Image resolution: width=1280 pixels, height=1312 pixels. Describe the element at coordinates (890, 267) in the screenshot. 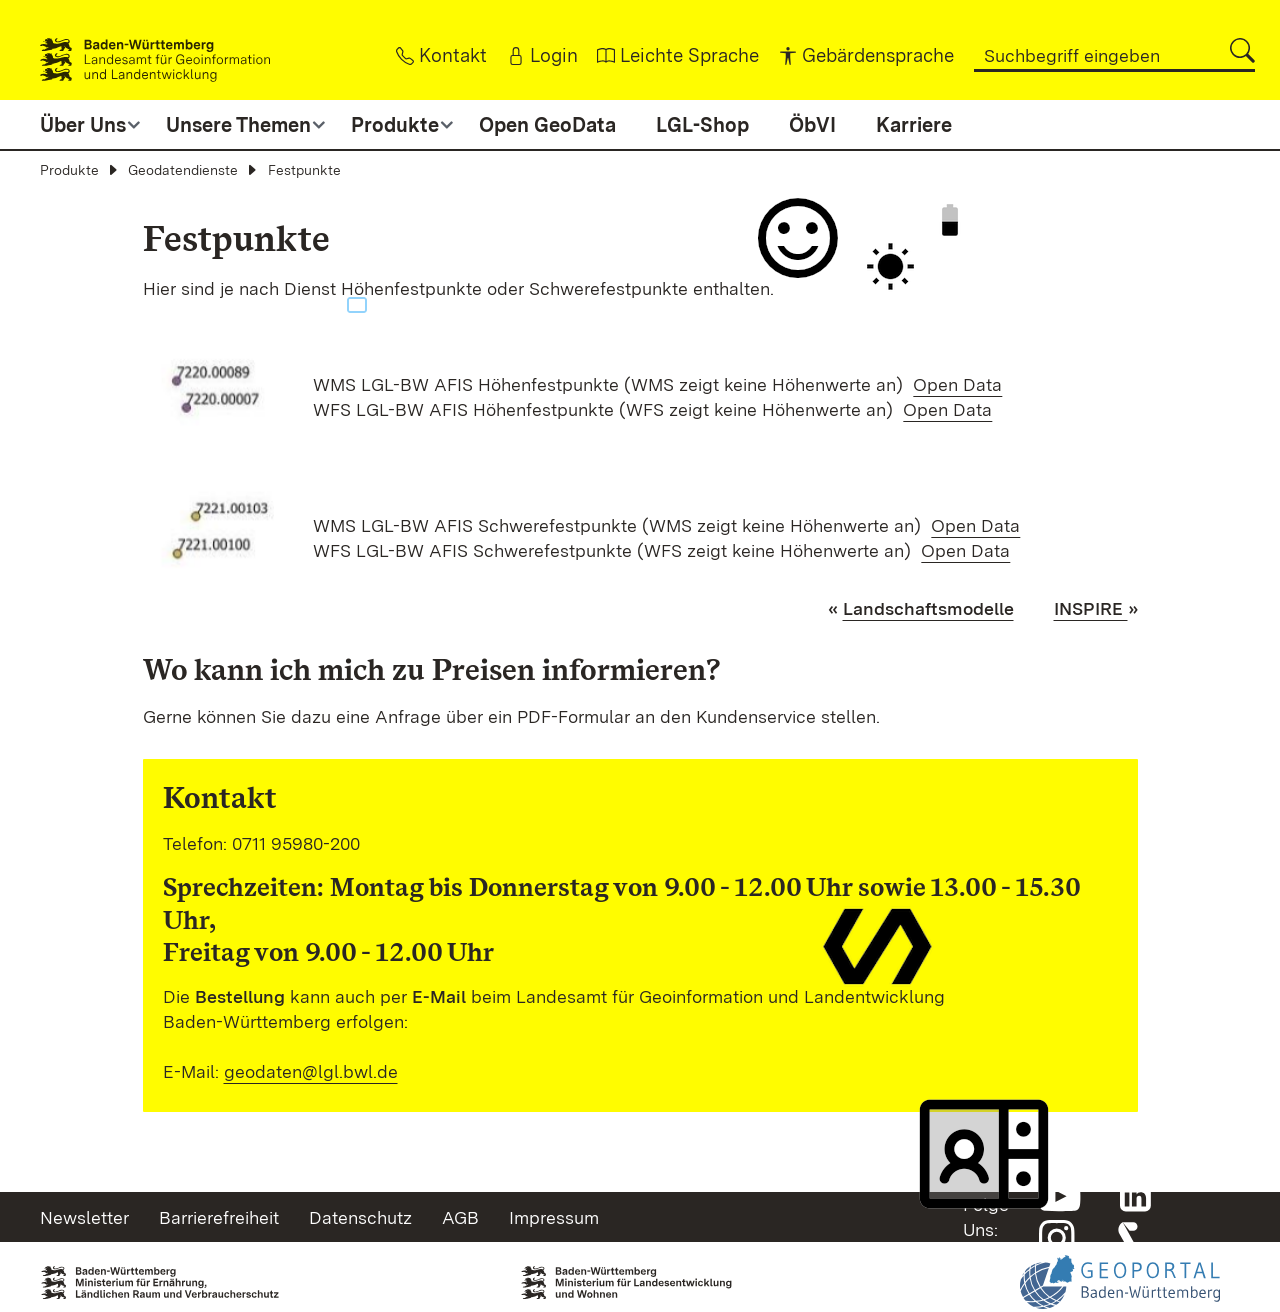

I see `toggle light mode or bright display` at that location.